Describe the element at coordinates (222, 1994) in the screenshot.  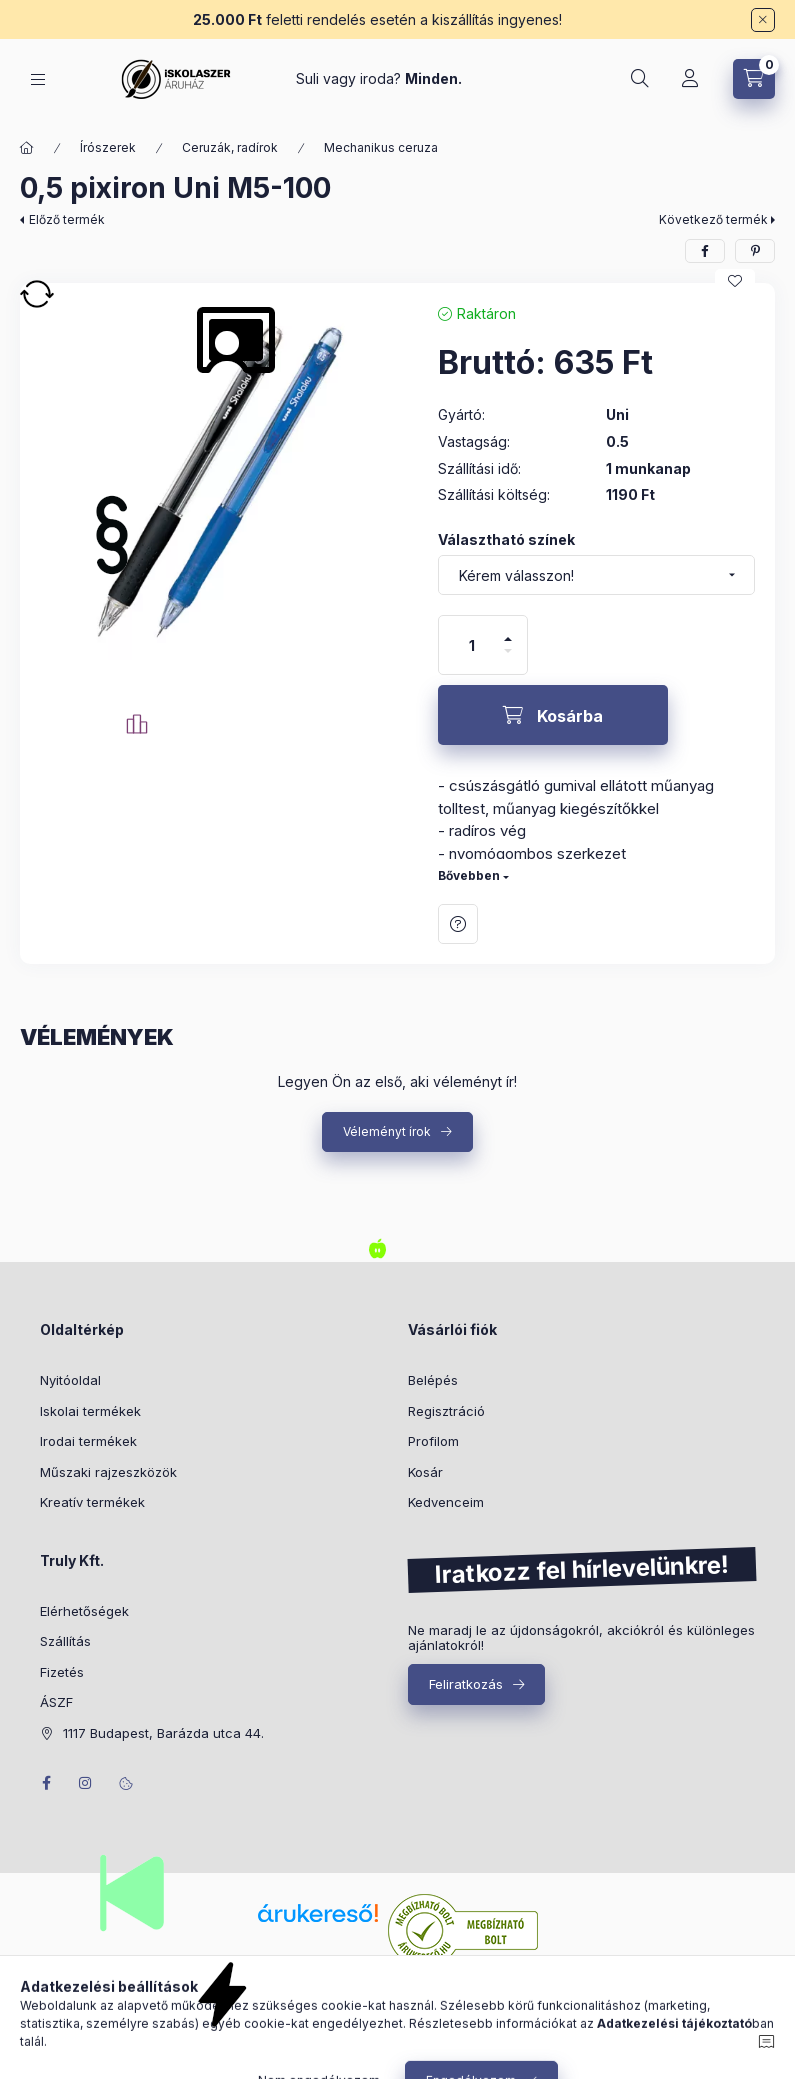
I see `toggle flash on for camera` at that location.